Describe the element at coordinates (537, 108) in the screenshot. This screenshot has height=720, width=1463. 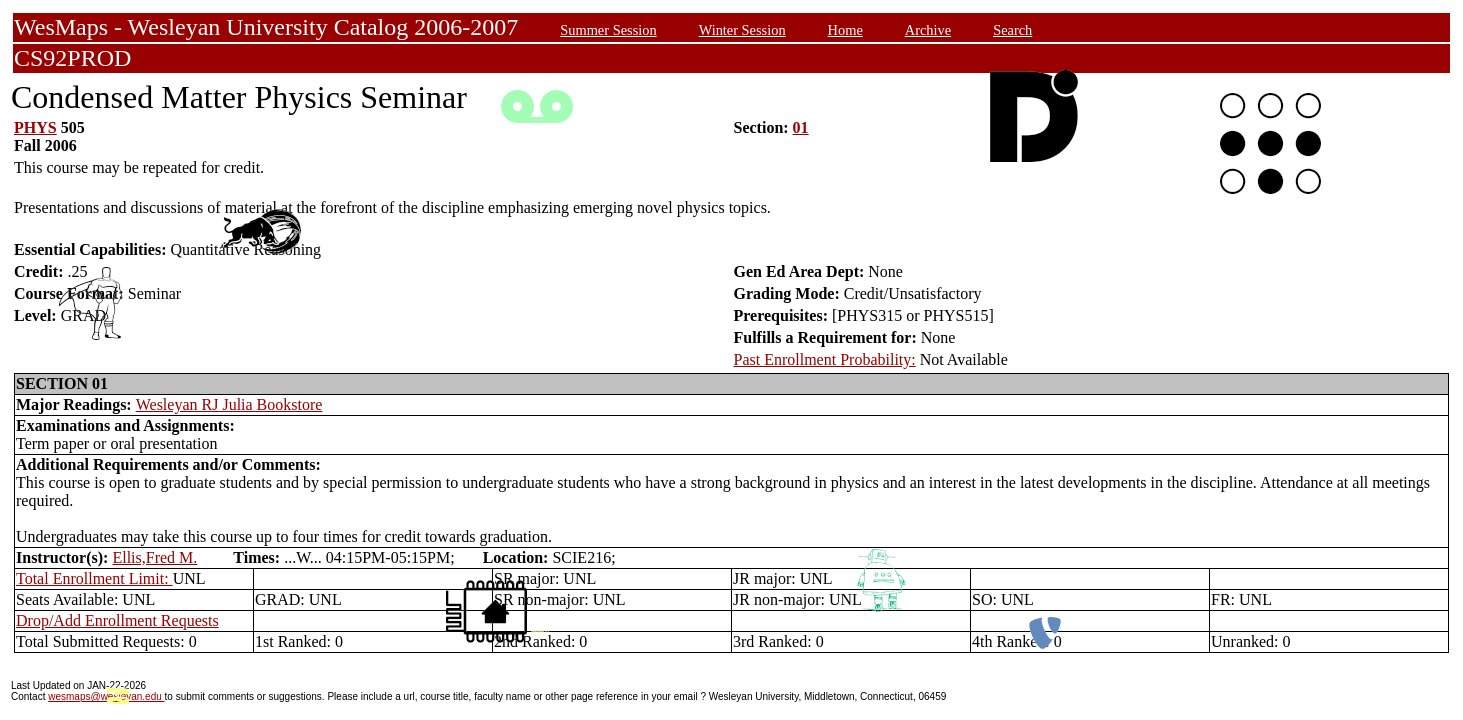
I see `access voicemail messages` at that location.